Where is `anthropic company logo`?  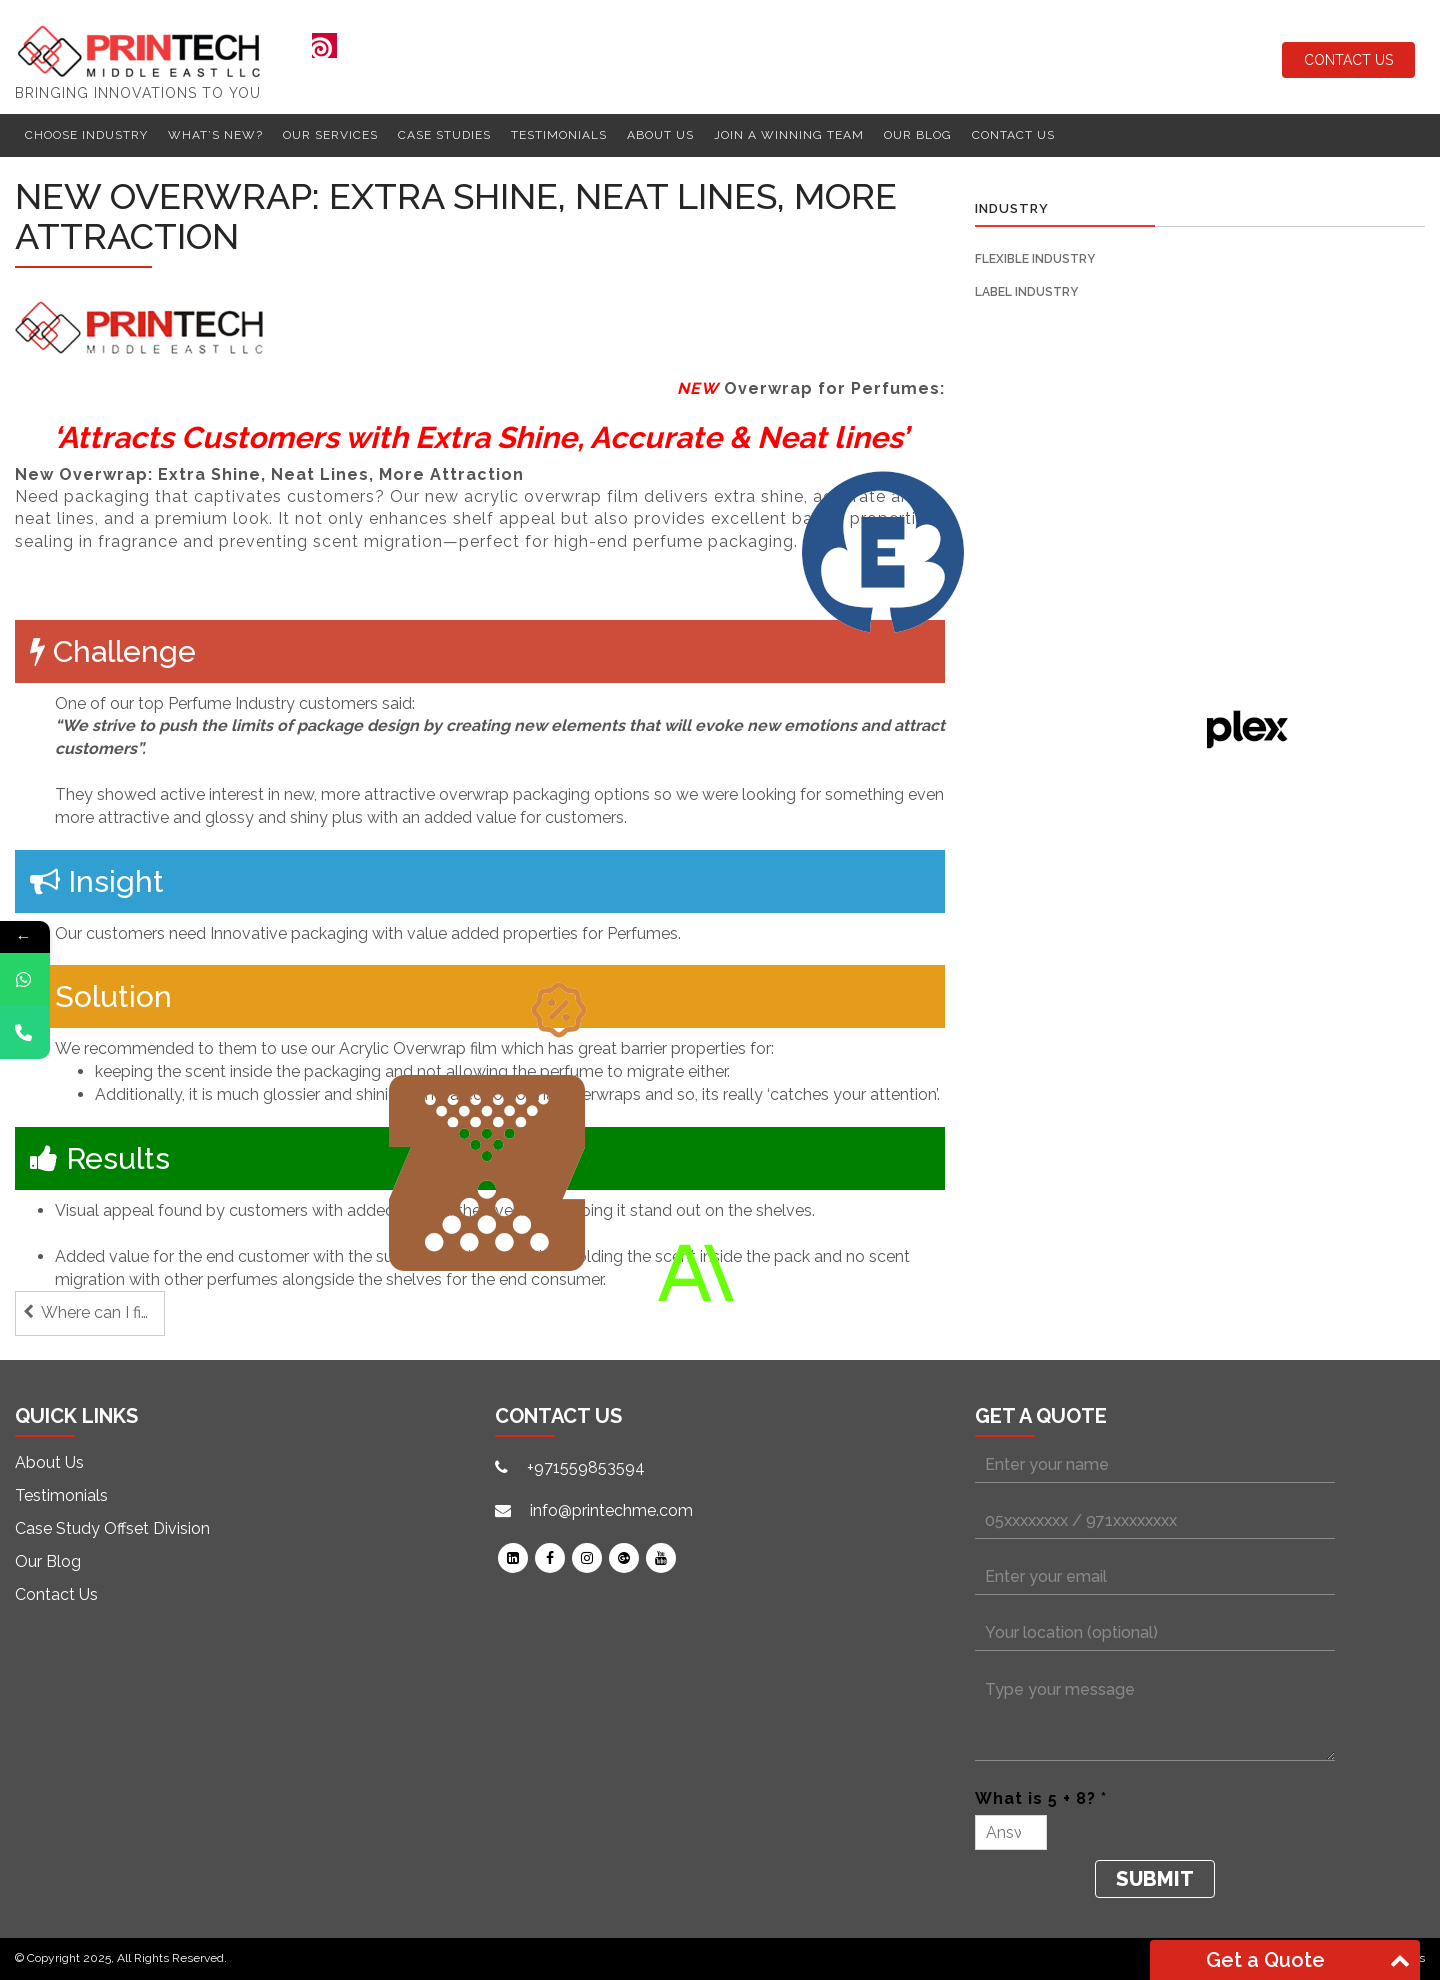 anthropic company logo is located at coordinates (696, 1271).